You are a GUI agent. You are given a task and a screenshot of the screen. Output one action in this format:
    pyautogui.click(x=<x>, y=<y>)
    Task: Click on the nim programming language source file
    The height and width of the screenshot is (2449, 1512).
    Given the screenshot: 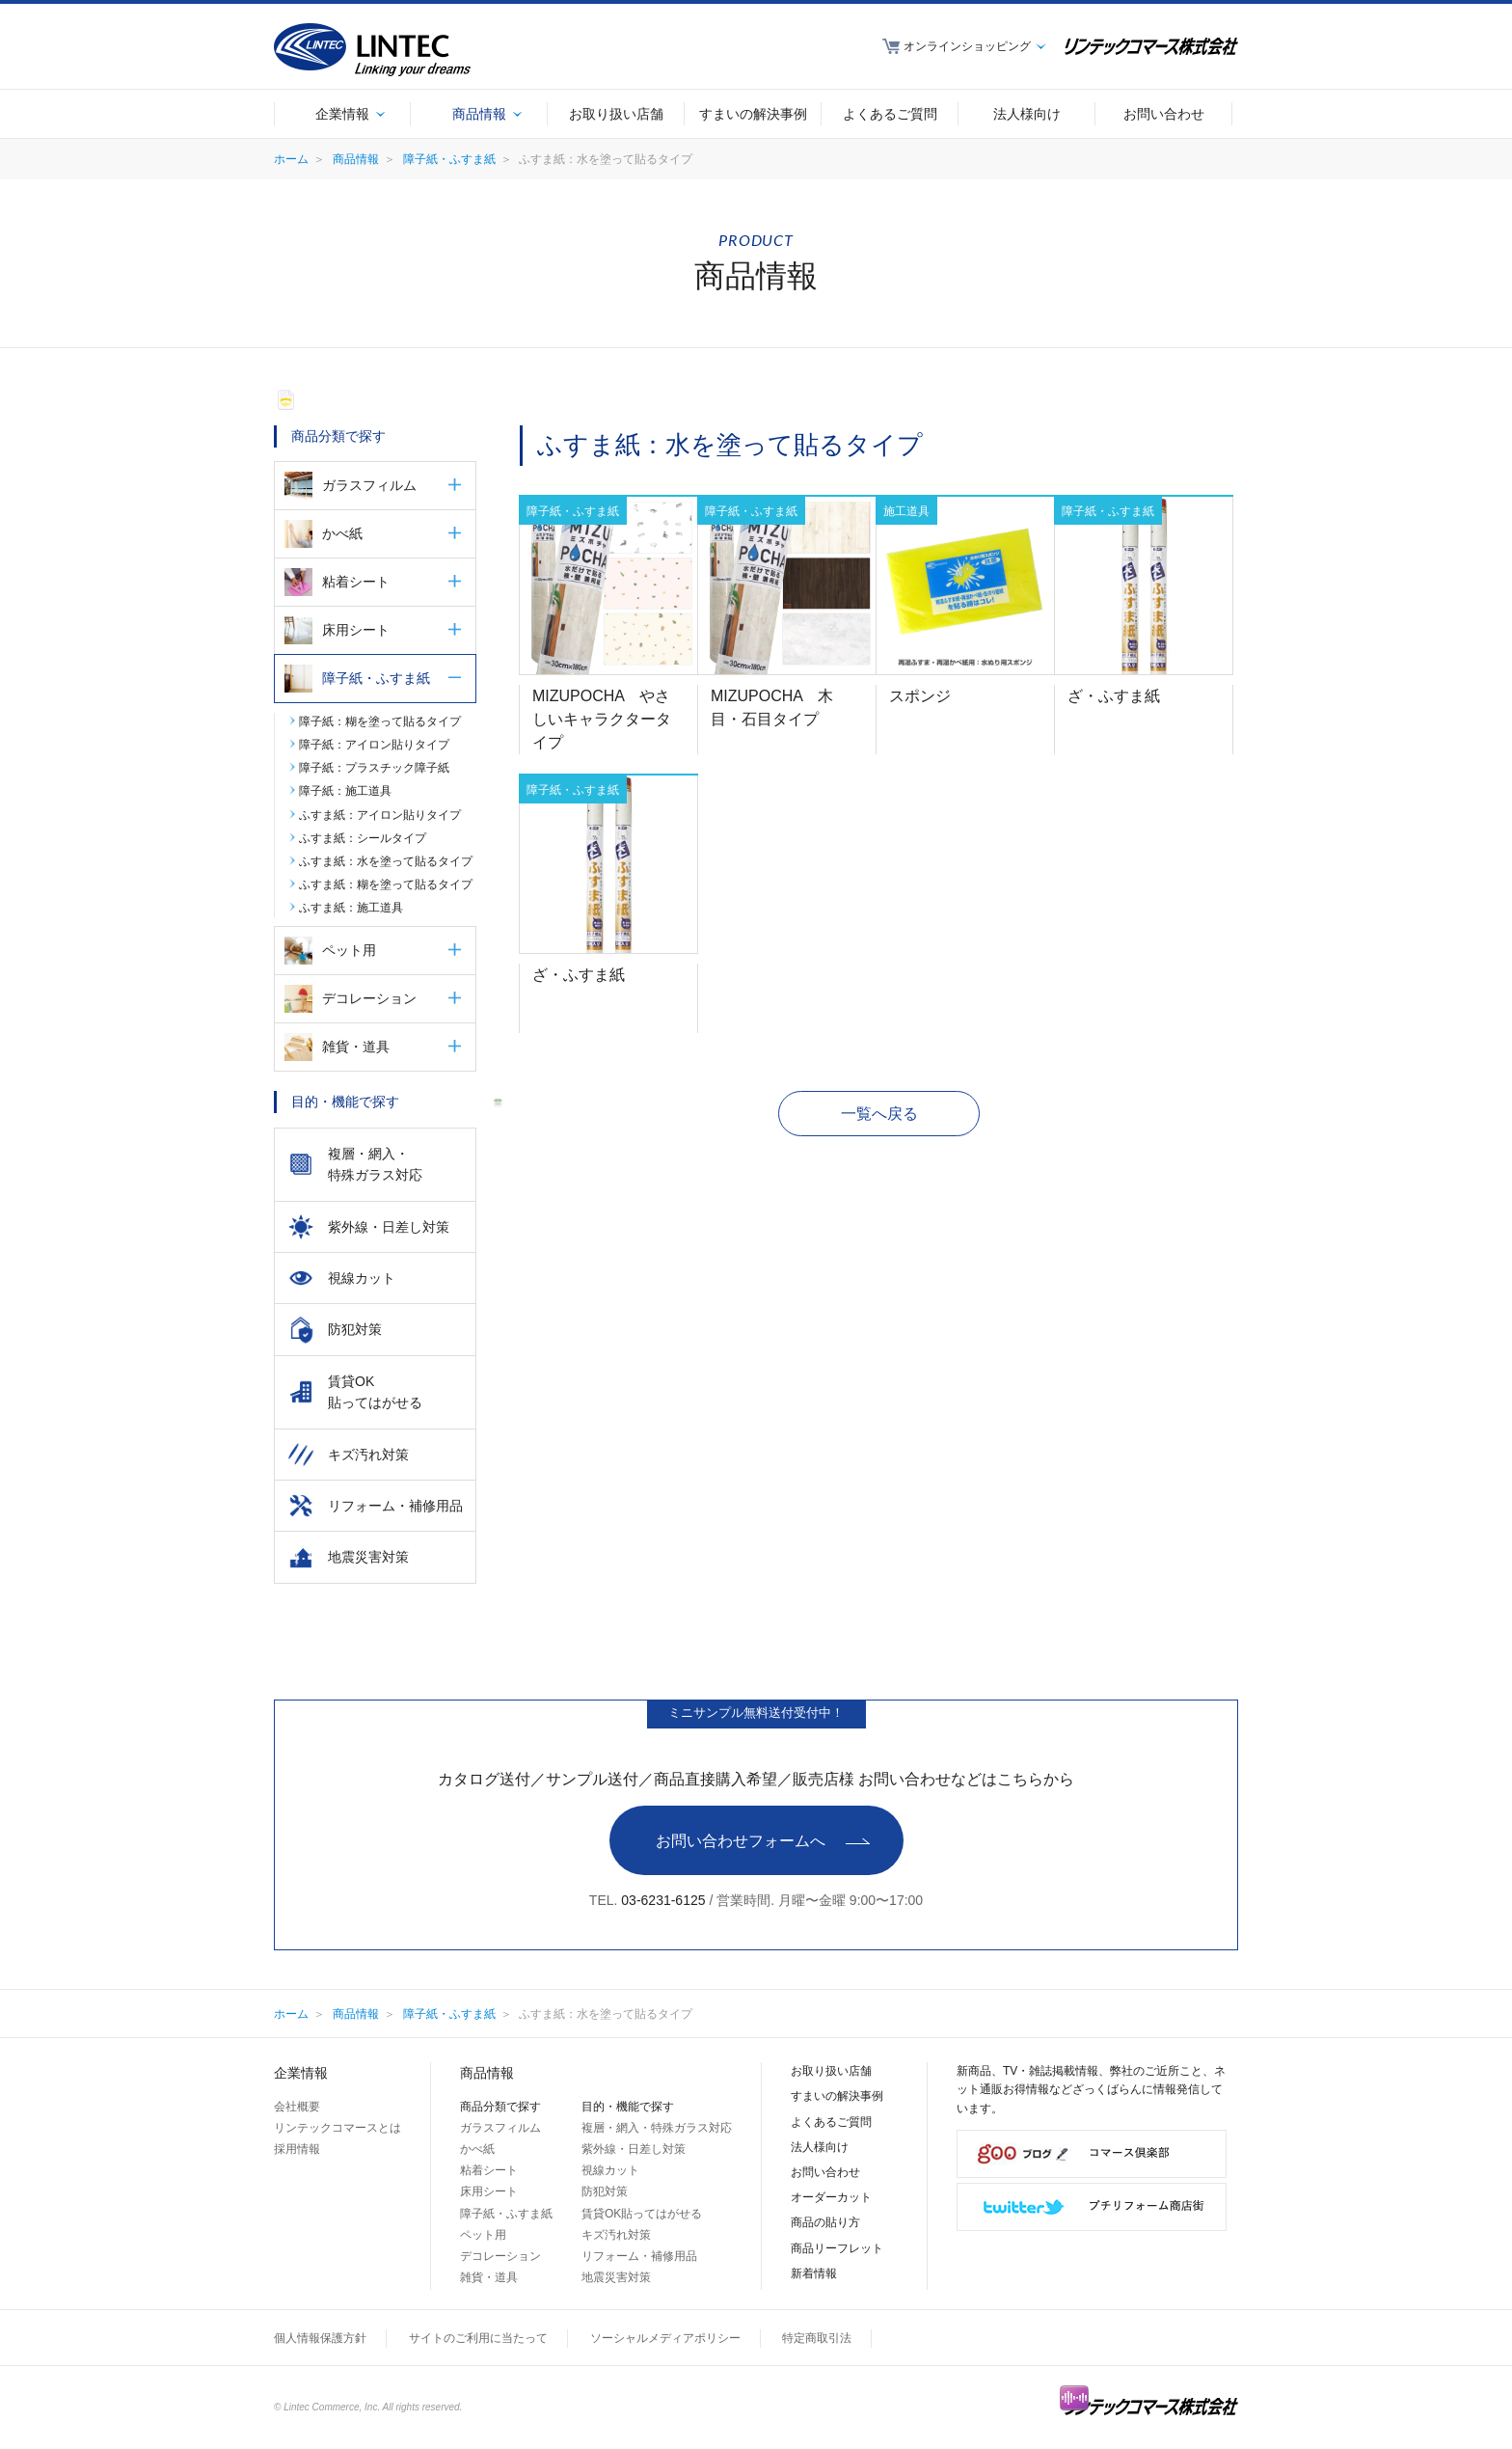 What is the action you would take?
    pyautogui.click(x=285, y=399)
    